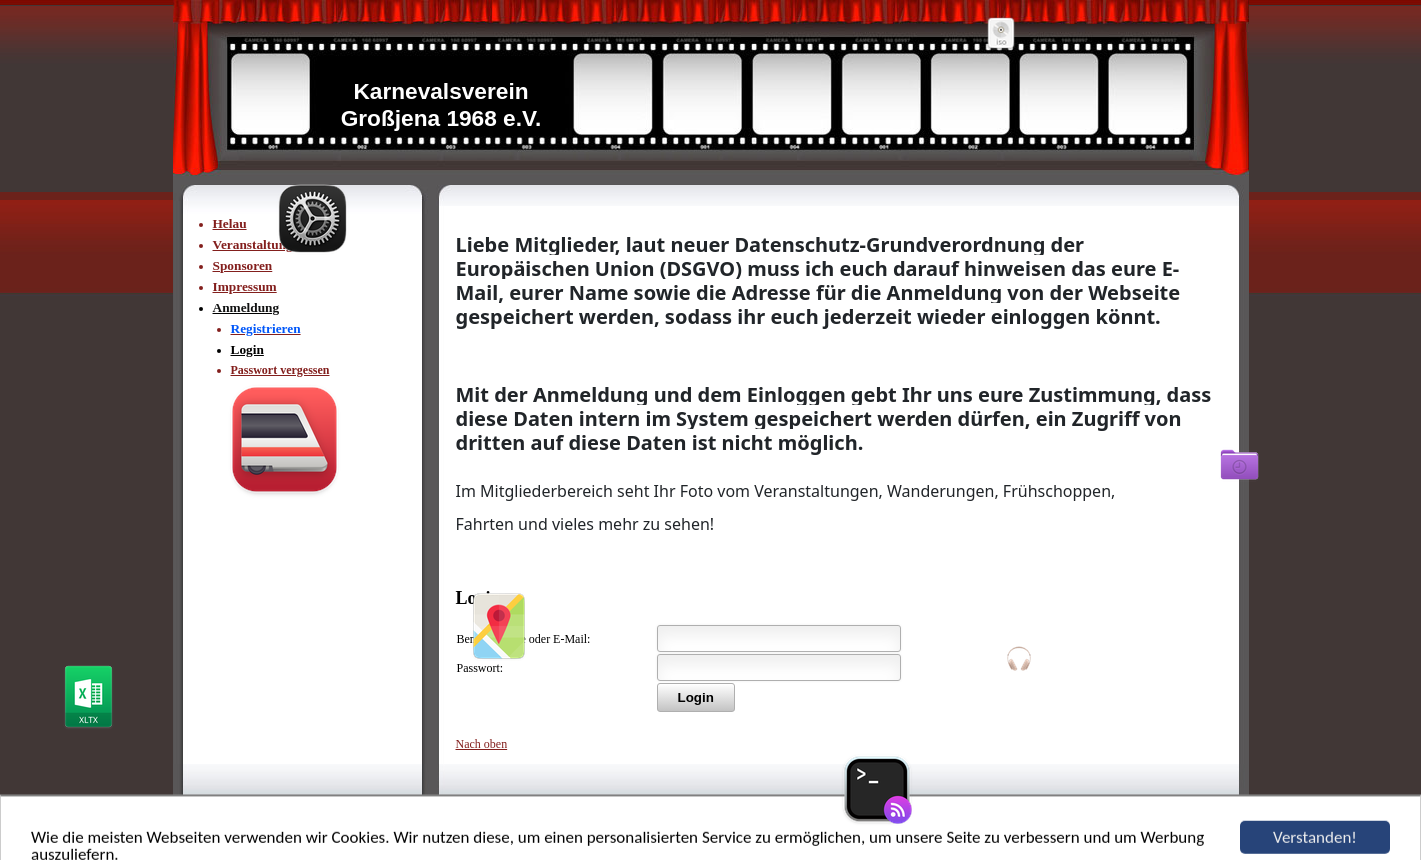 The height and width of the screenshot is (860, 1421). What do you see at coordinates (312, 218) in the screenshot?
I see `open system settings` at bounding box center [312, 218].